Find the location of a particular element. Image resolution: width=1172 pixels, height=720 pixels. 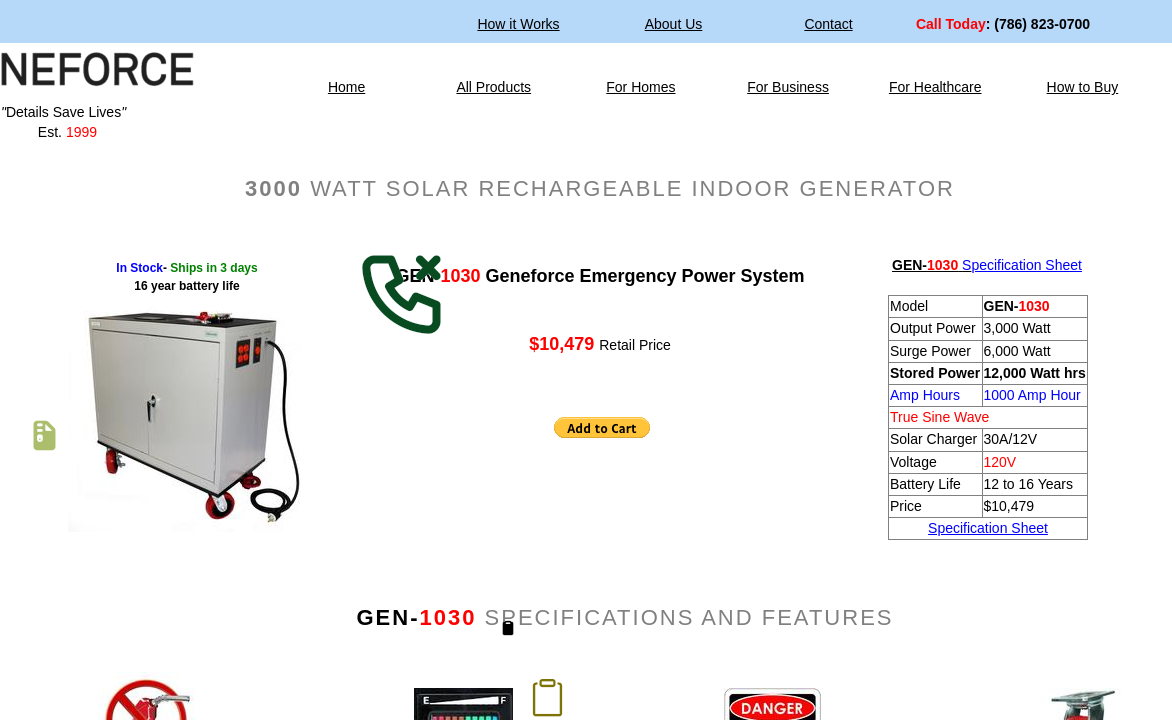

end or cancel a phone call is located at coordinates (403, 292).